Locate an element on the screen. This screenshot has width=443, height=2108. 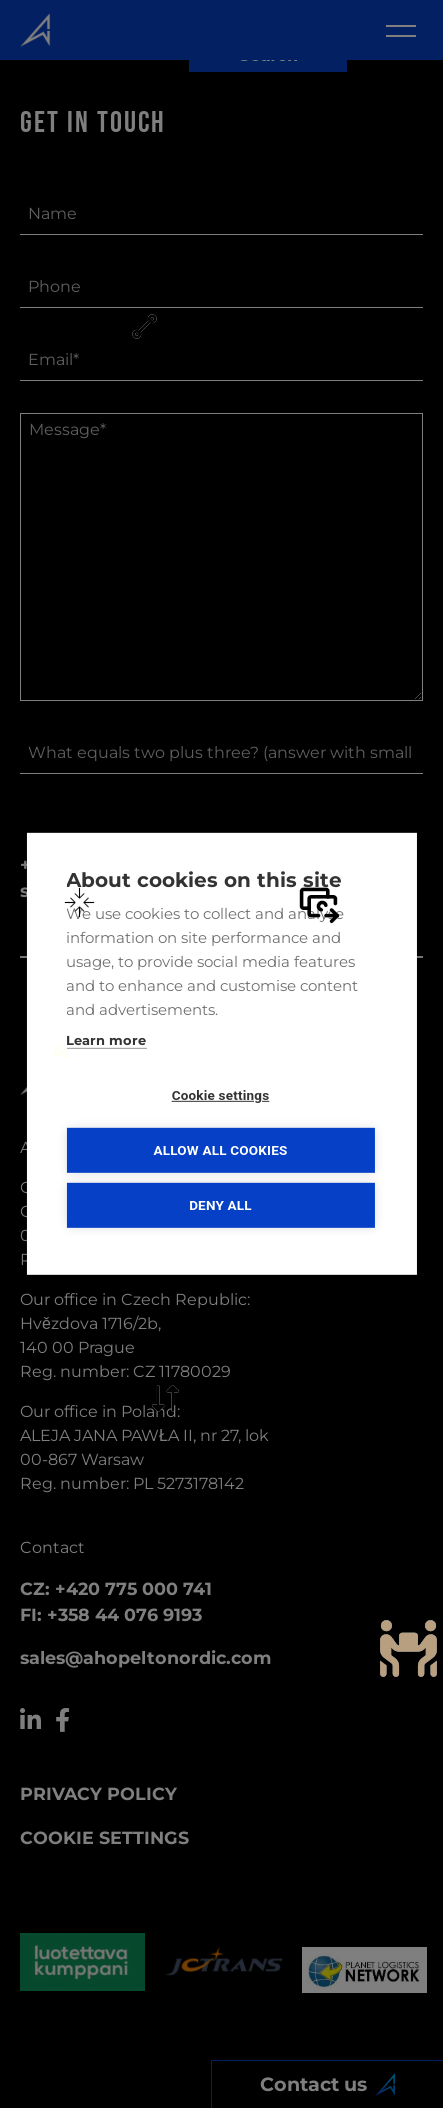
transfer funds between accounts is located at coordinates (318, 902).